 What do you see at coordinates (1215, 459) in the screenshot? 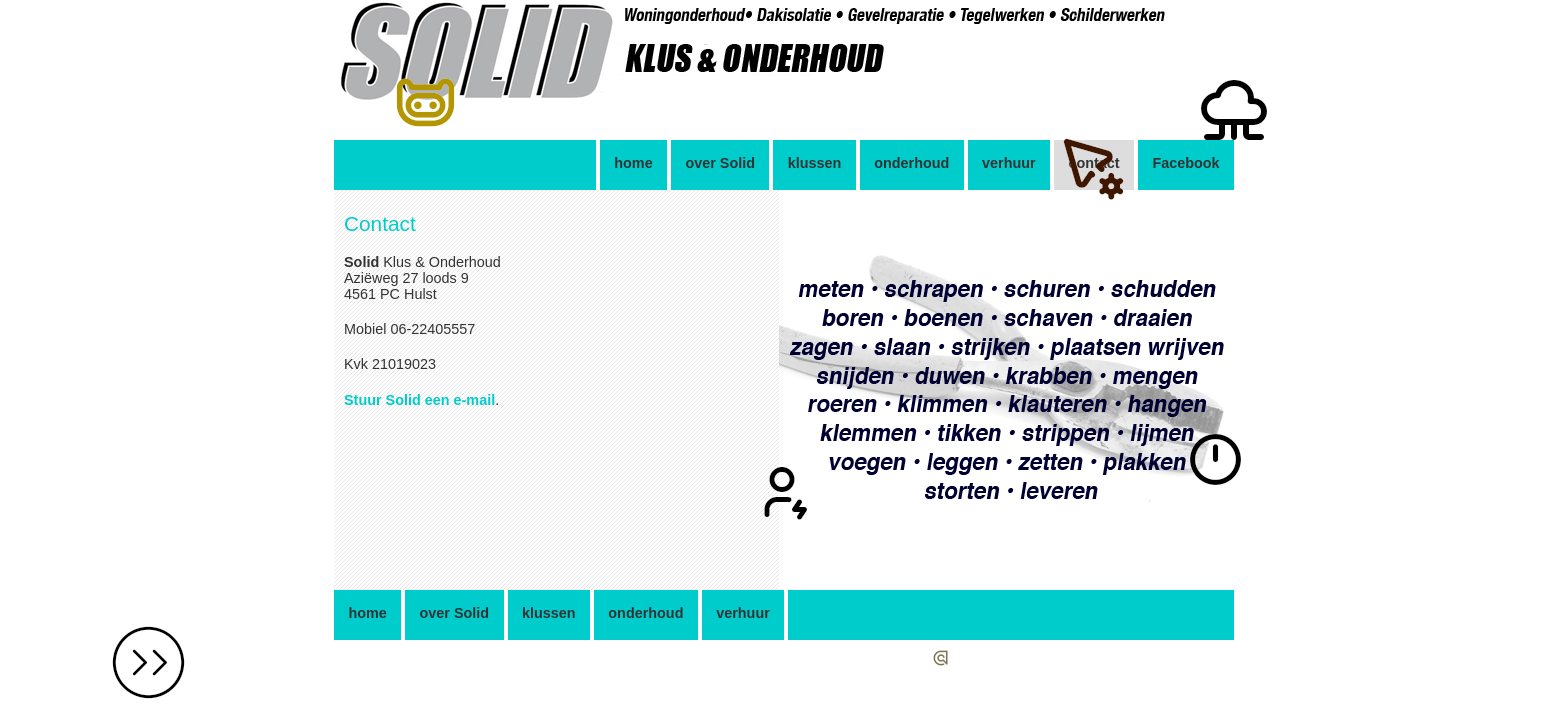
I see `view current time or check the clock` at bounding box center [1215, 459].